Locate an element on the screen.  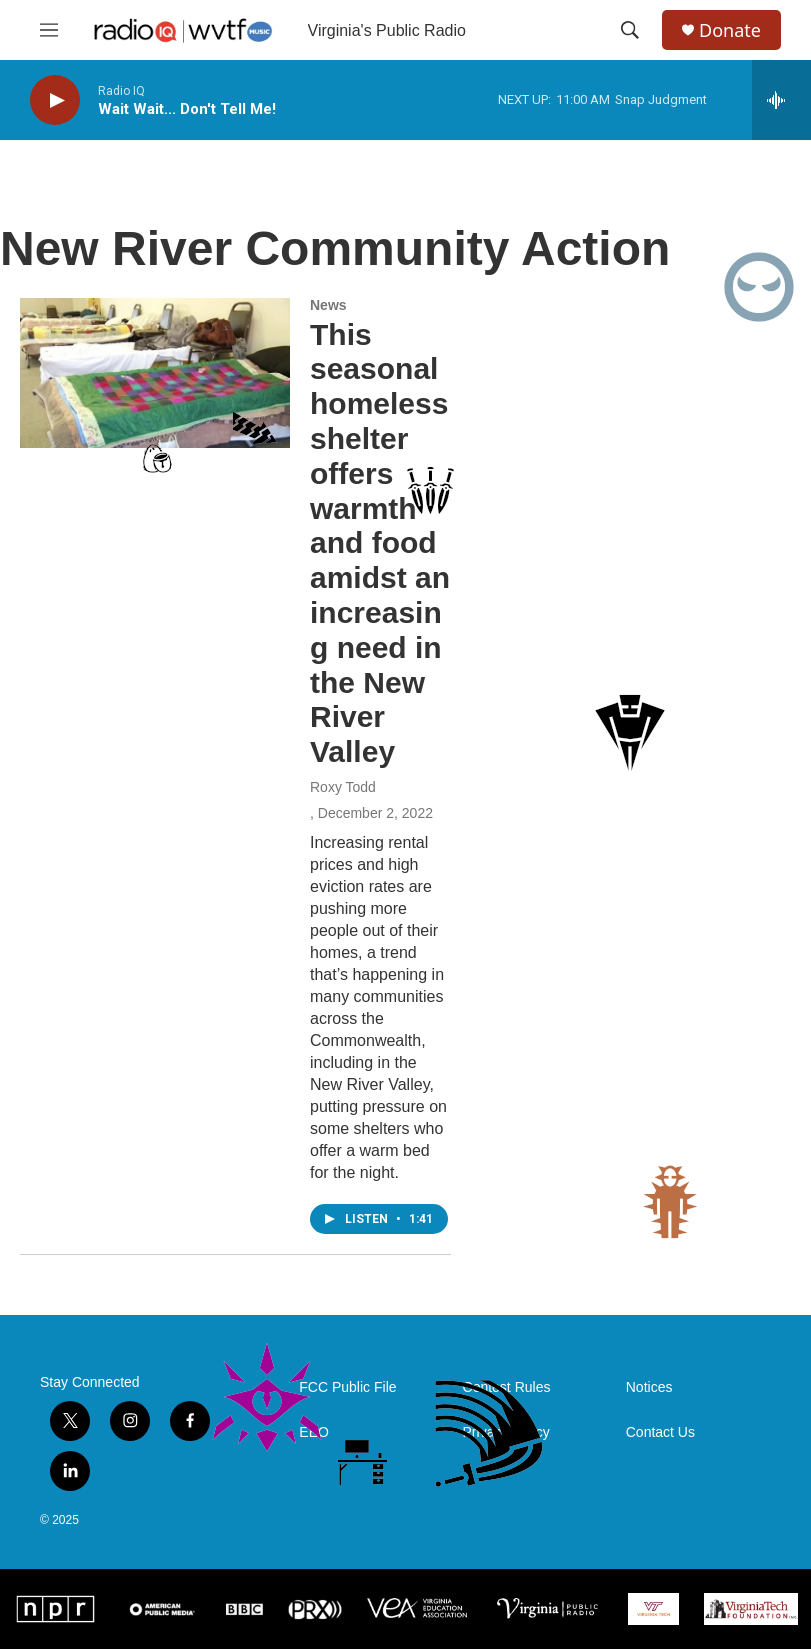
equip spiked armor to your character is located at coordinates (670, 1202).